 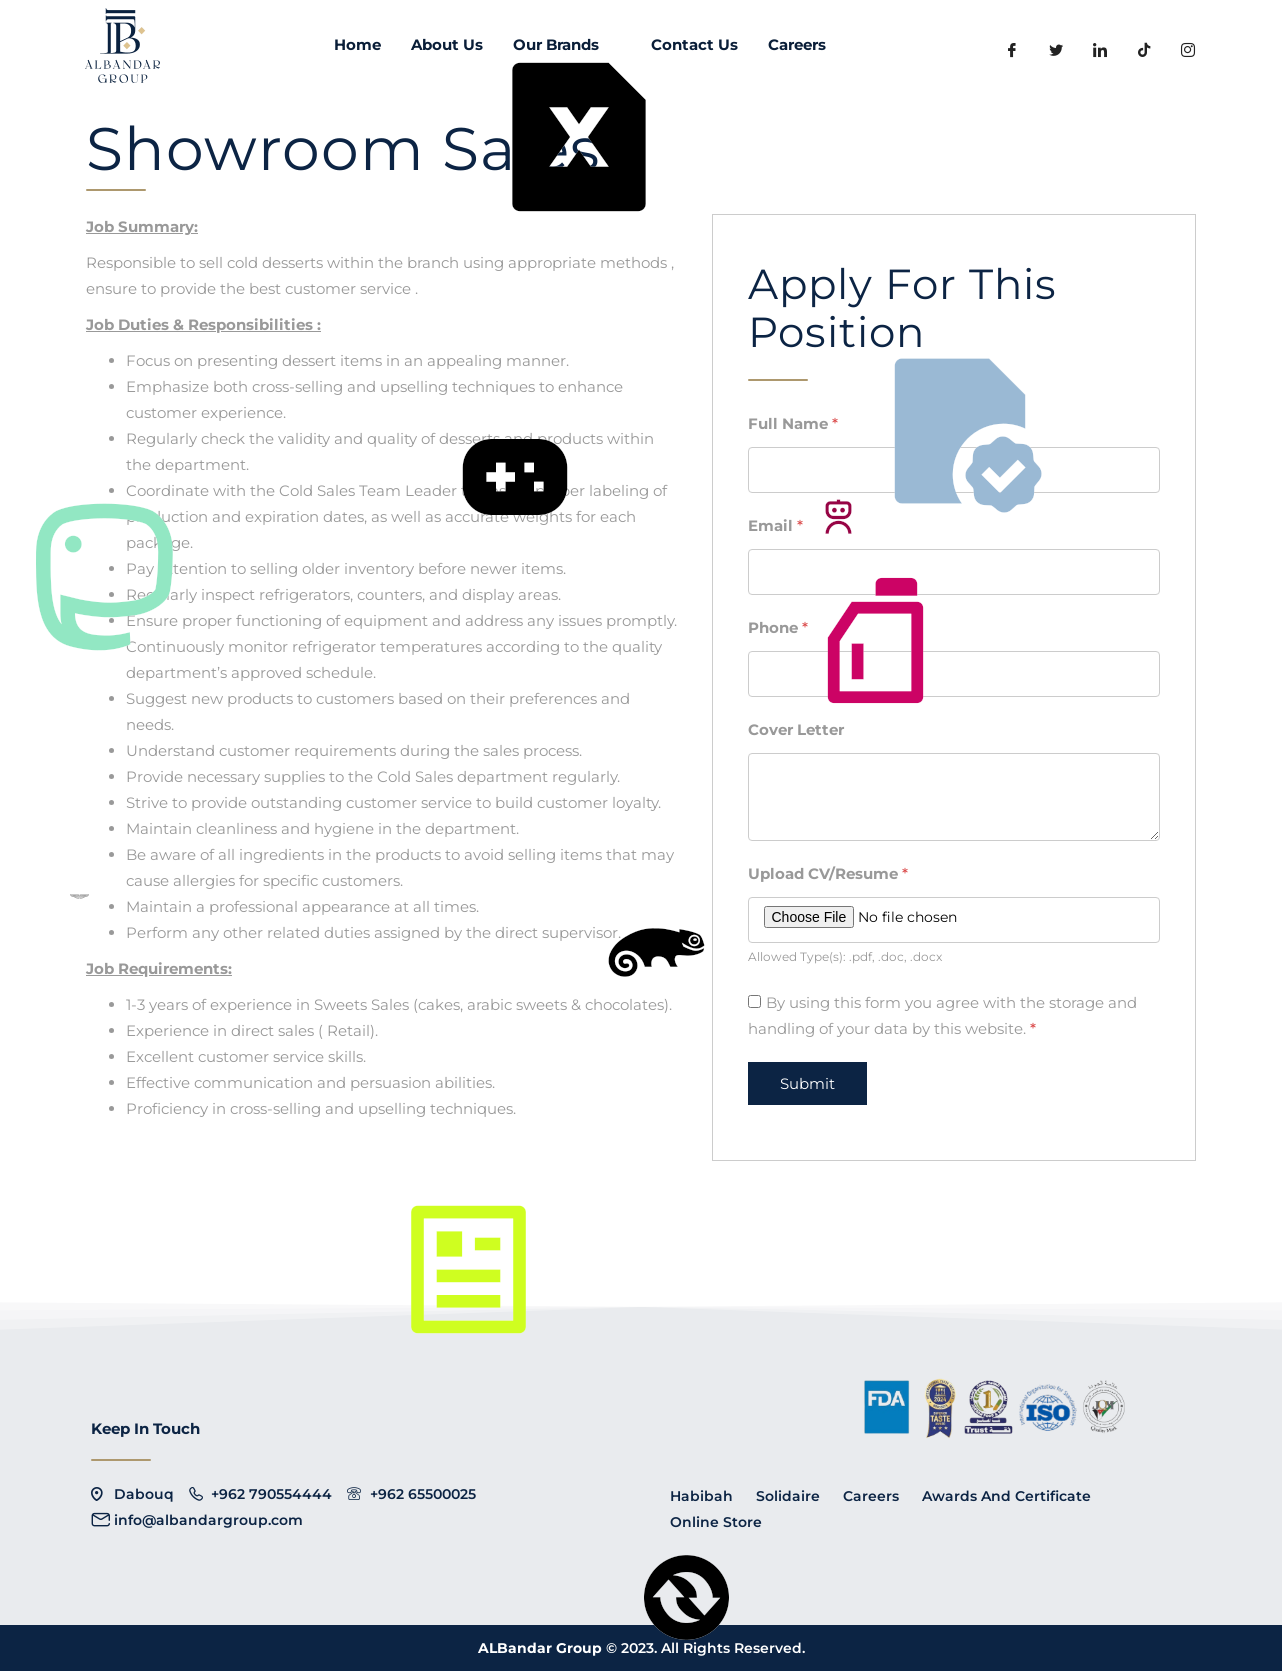 I want to click on openSUSE Linux distribution logo, so click(x=656, y=952).